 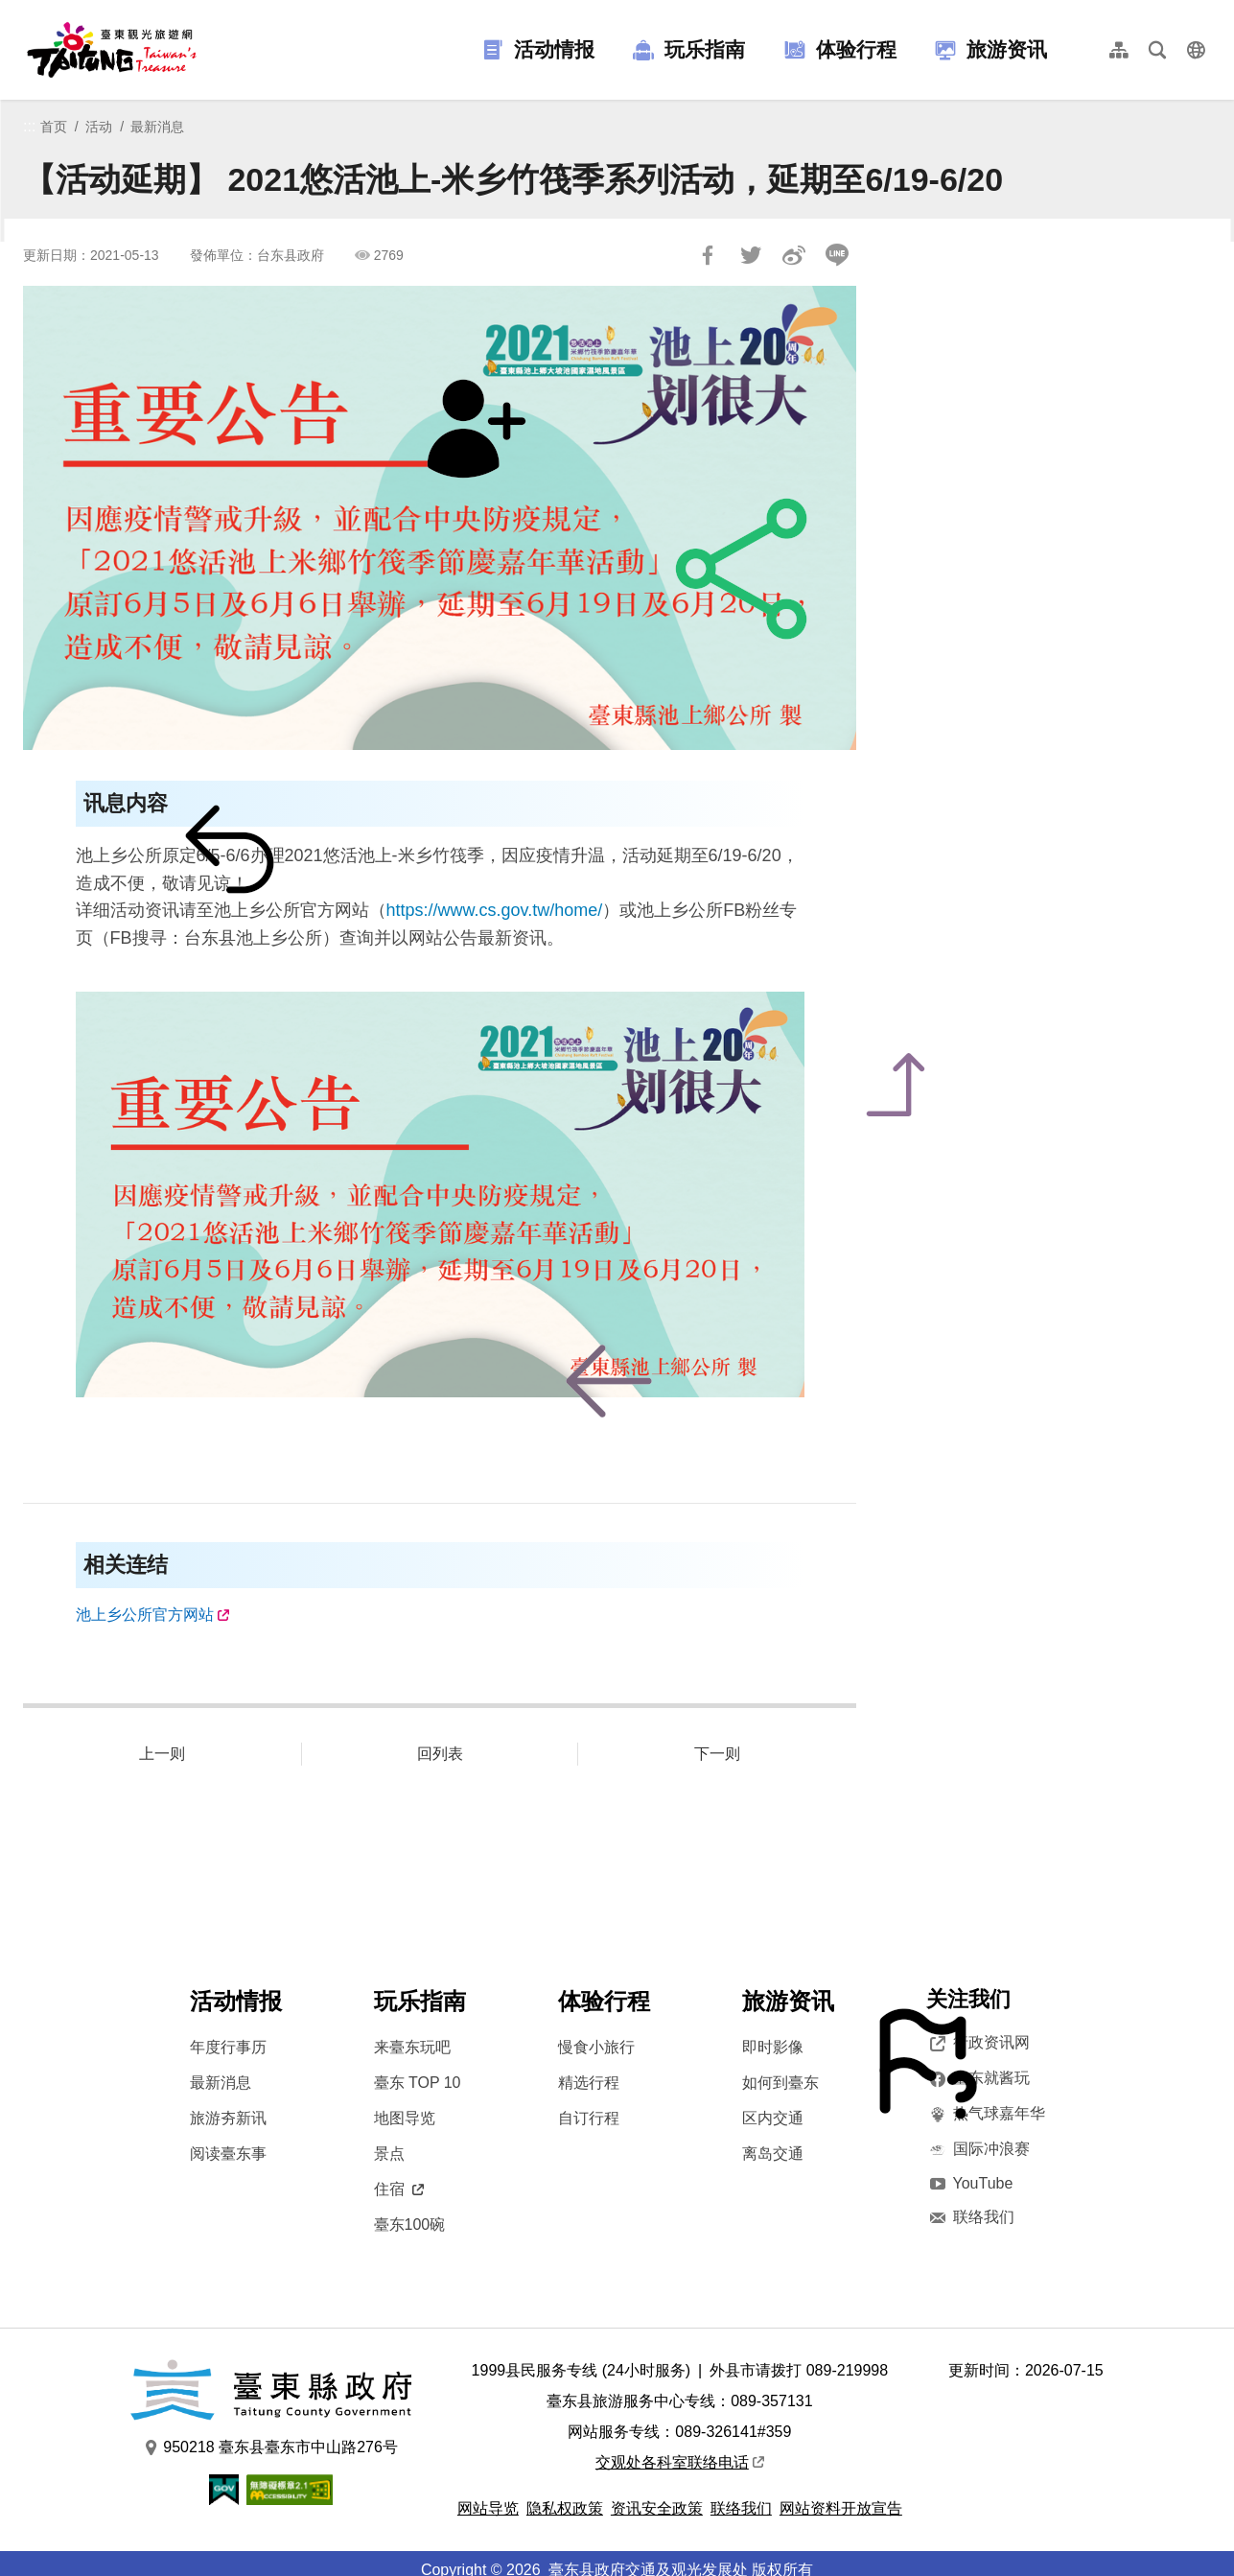 What do you see at coordinates (477, 429) in the screenshot?
I see `add a new user or contact` at bounding box center [477, 429].